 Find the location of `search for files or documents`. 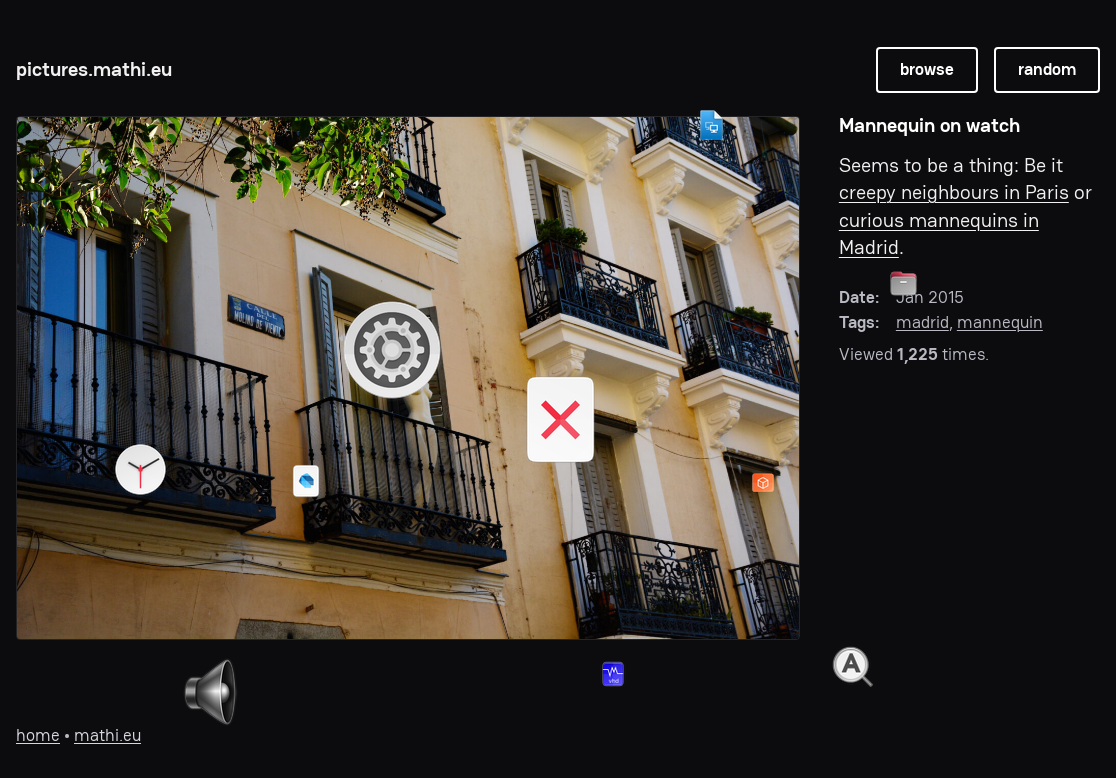

search for files or documents is located at coordinates (853, 667).